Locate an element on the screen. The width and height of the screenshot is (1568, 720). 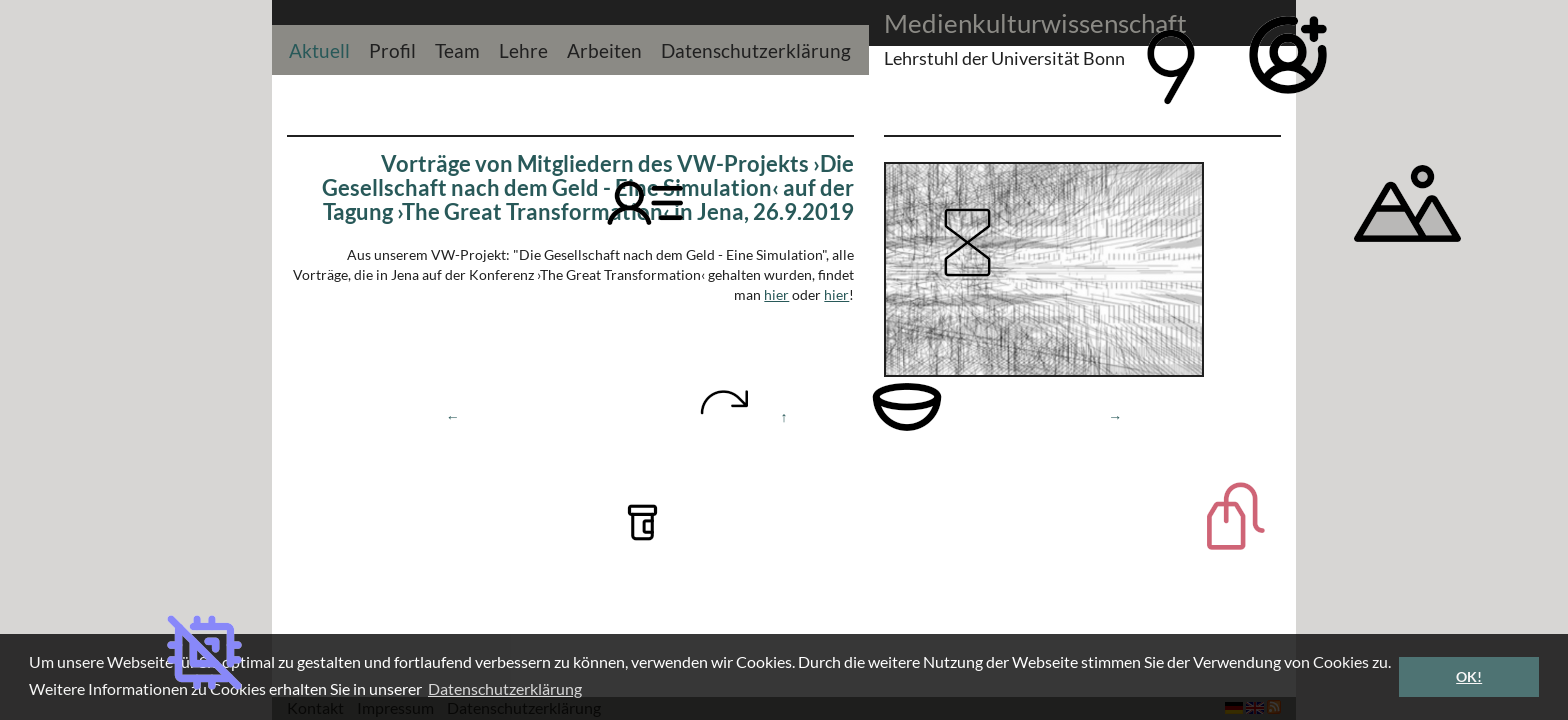
redo last action is located at coordinates (723, 400).